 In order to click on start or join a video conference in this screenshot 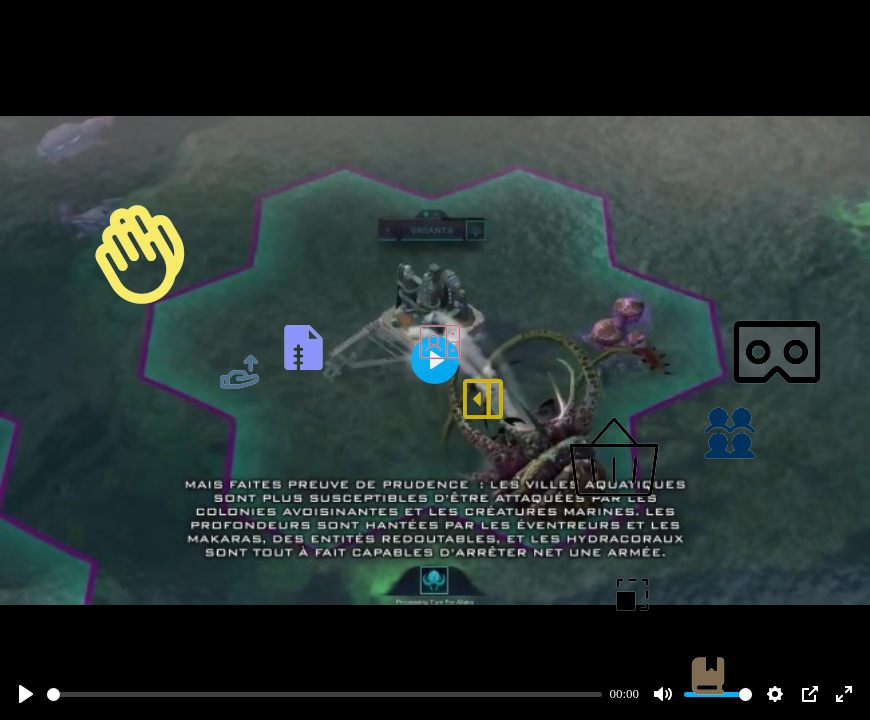, I will do `click(440, 342)`.